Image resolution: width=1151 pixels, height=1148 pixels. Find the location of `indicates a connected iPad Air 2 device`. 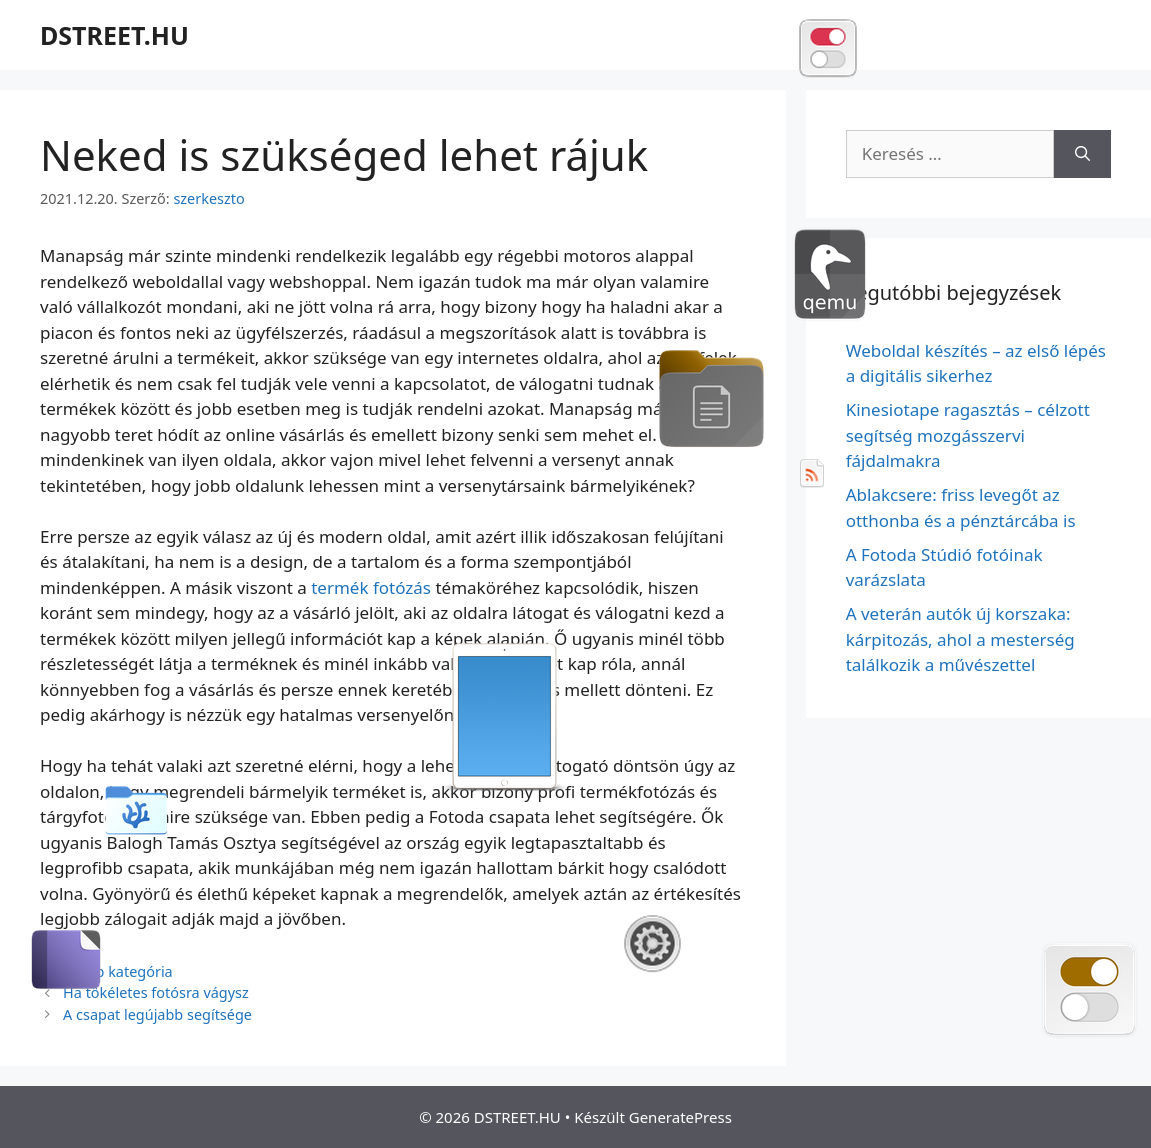

indicates a connected iPad Air 2 device is located at coordinates (504, 715).